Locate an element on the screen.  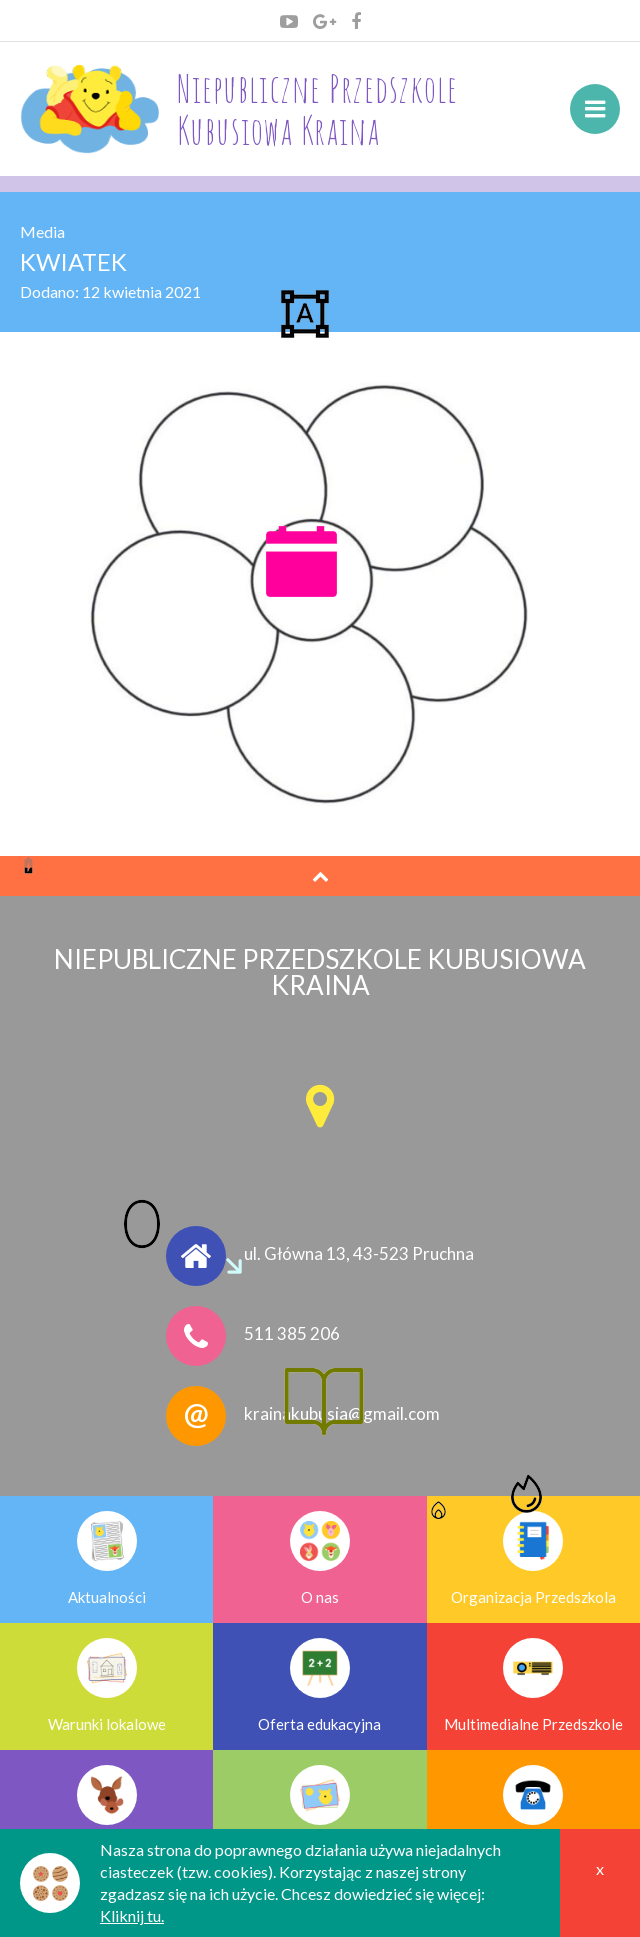
indicates zero items or empty count is located at coordinates (142, 1224).